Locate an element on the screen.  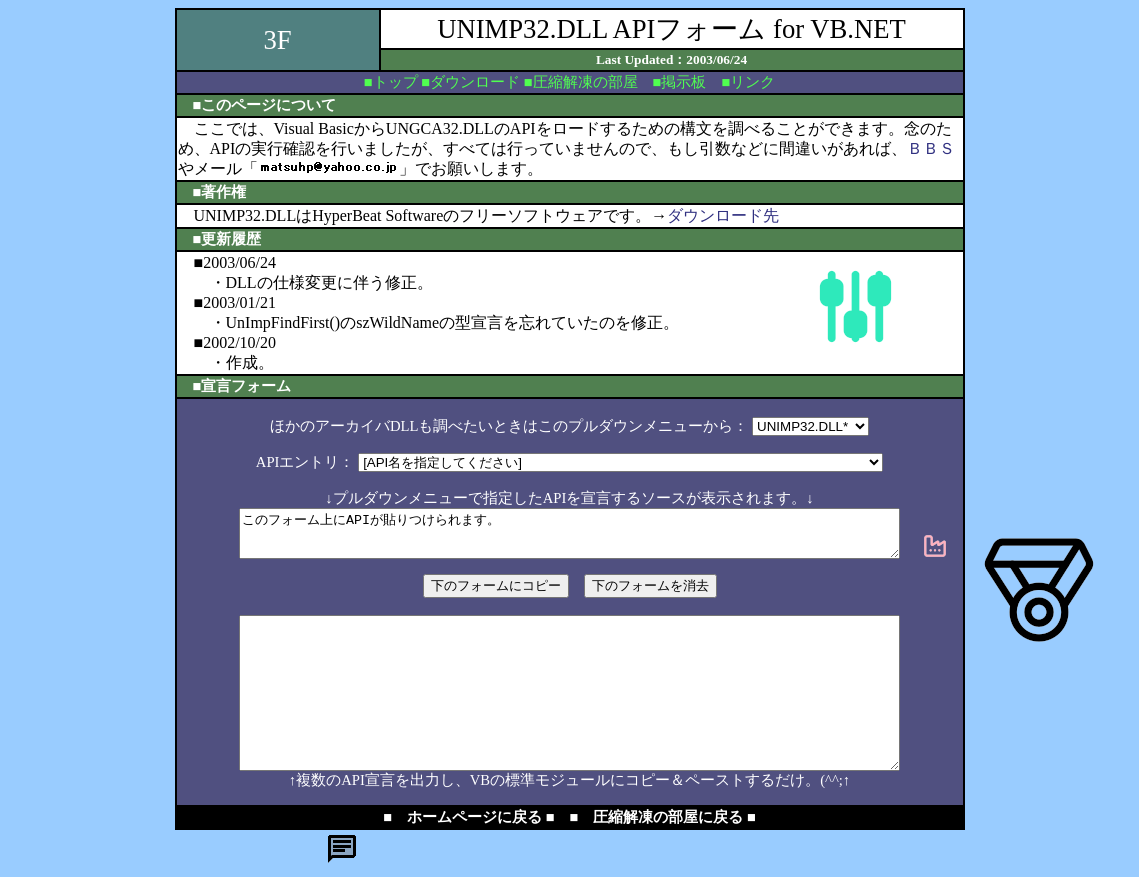
view candlestick chart for stock or crypto trading is located at coordinates (855, 306).